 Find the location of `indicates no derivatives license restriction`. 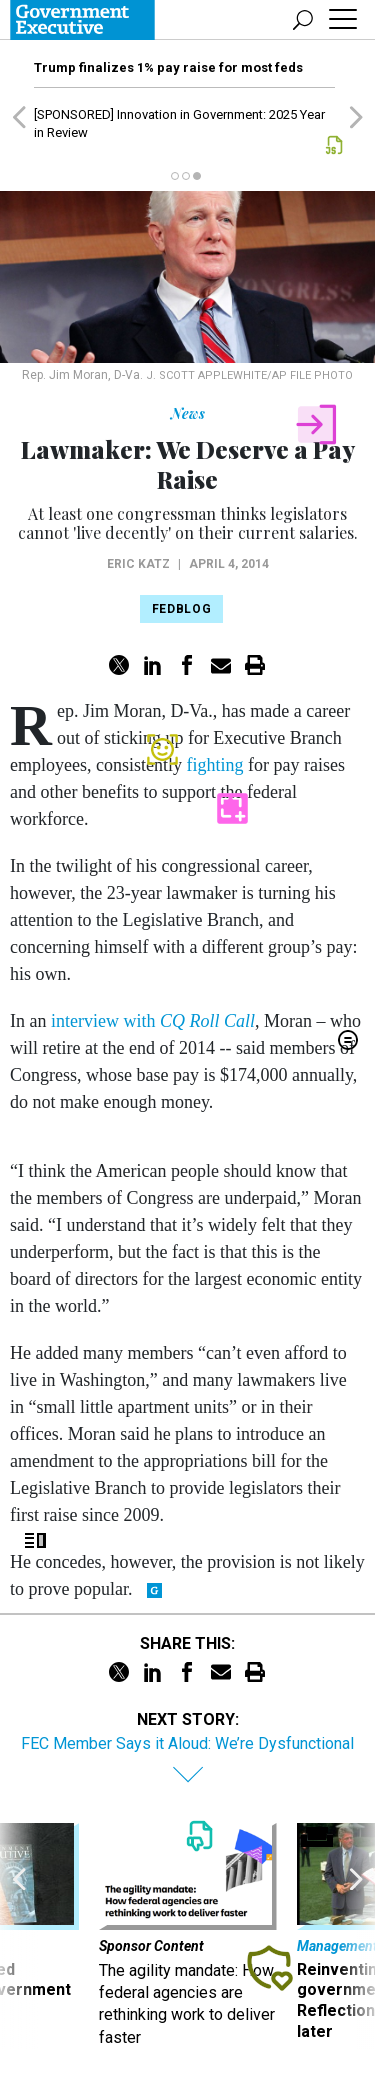

indicates no derivatives license restriction is located at coordinates (348, 1040).